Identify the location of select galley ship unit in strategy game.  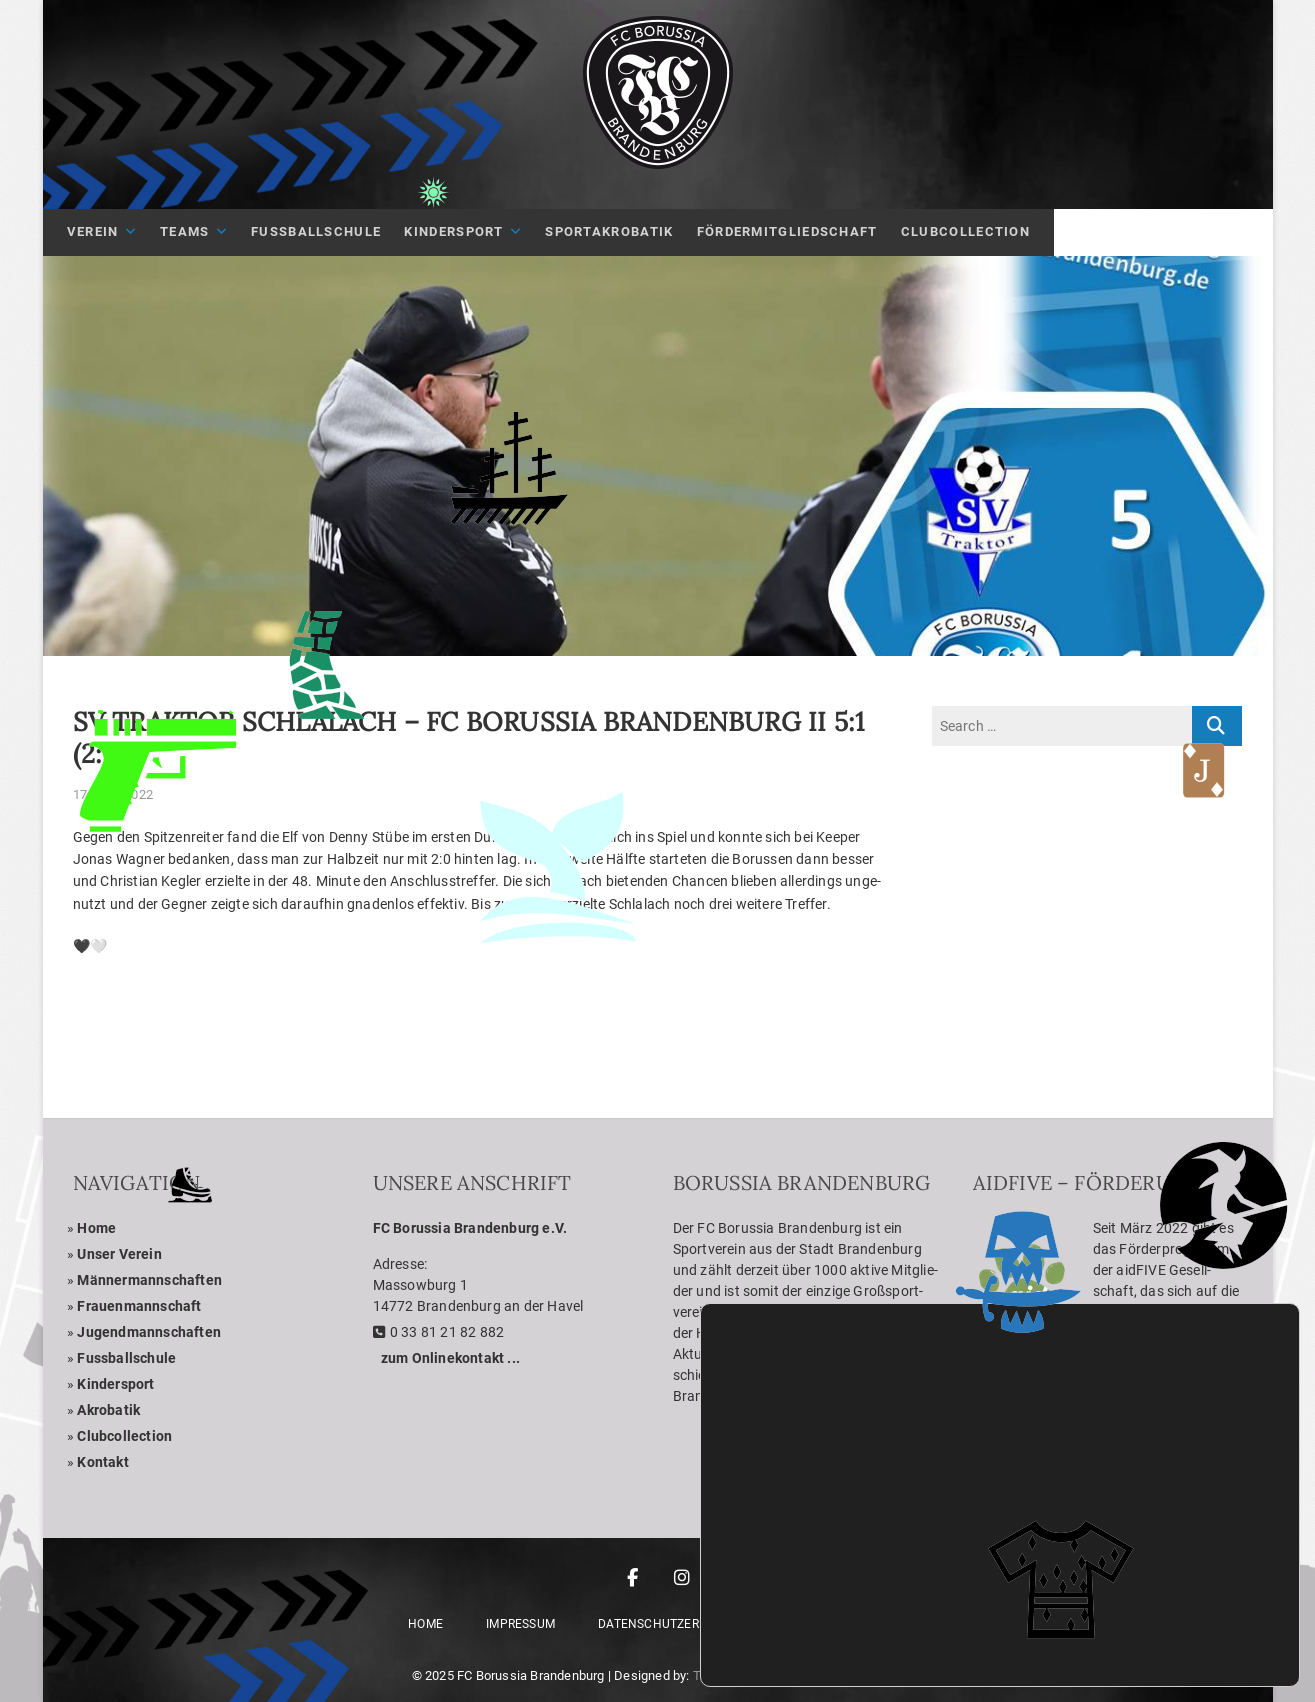
(509, 468).